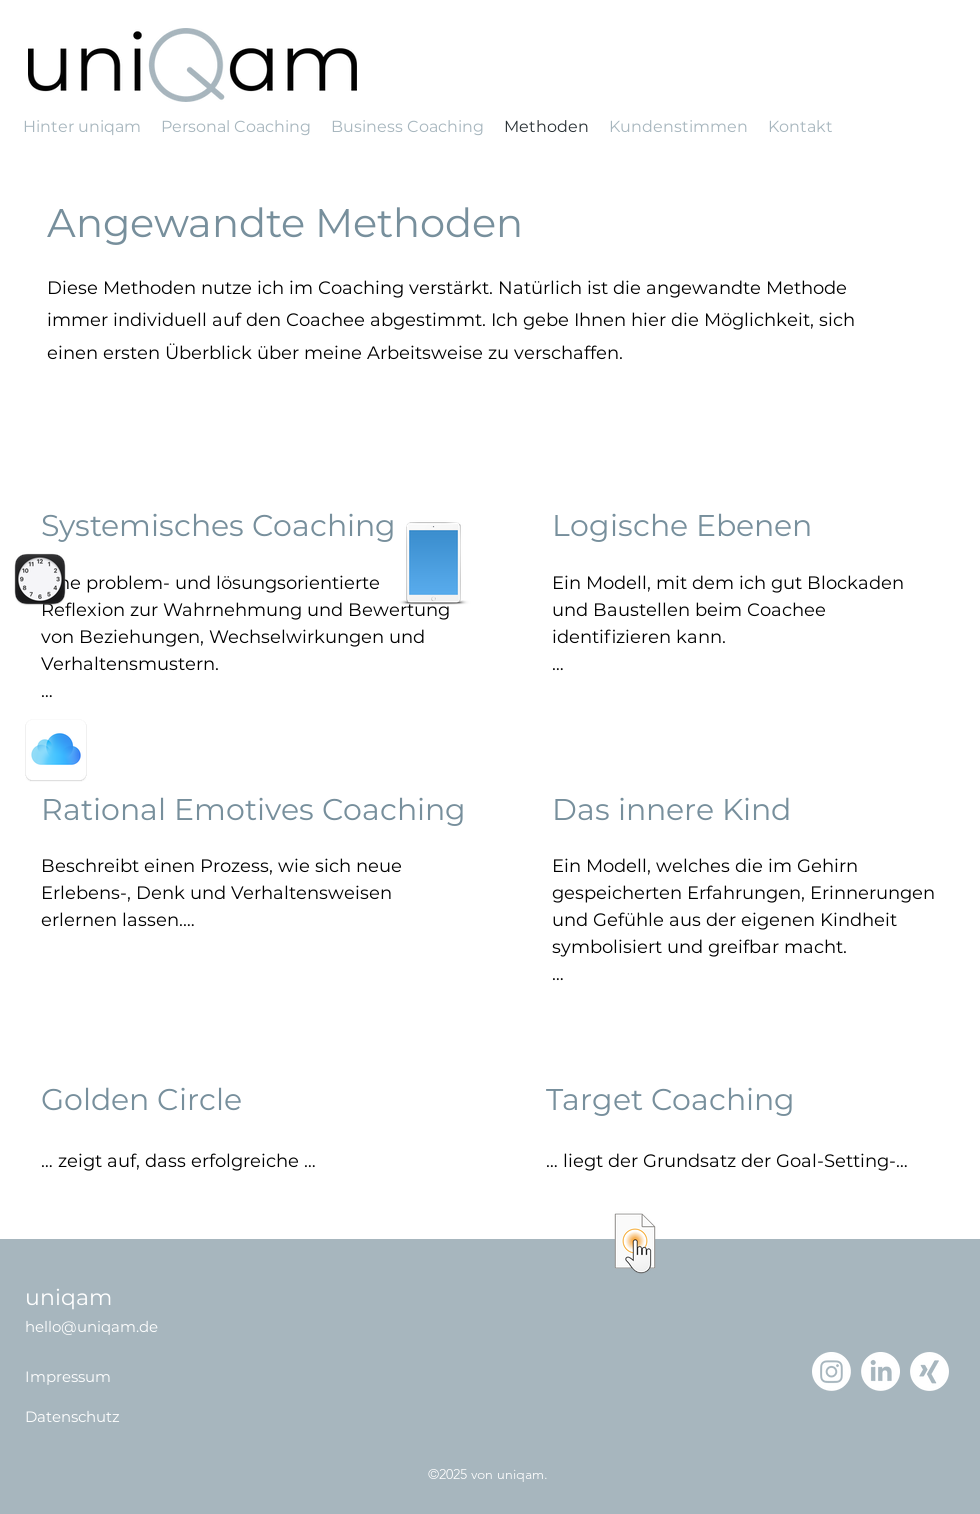 This screenshot has height=1514, width=980. I want to click on select or click on a file, so click(635, 1241).